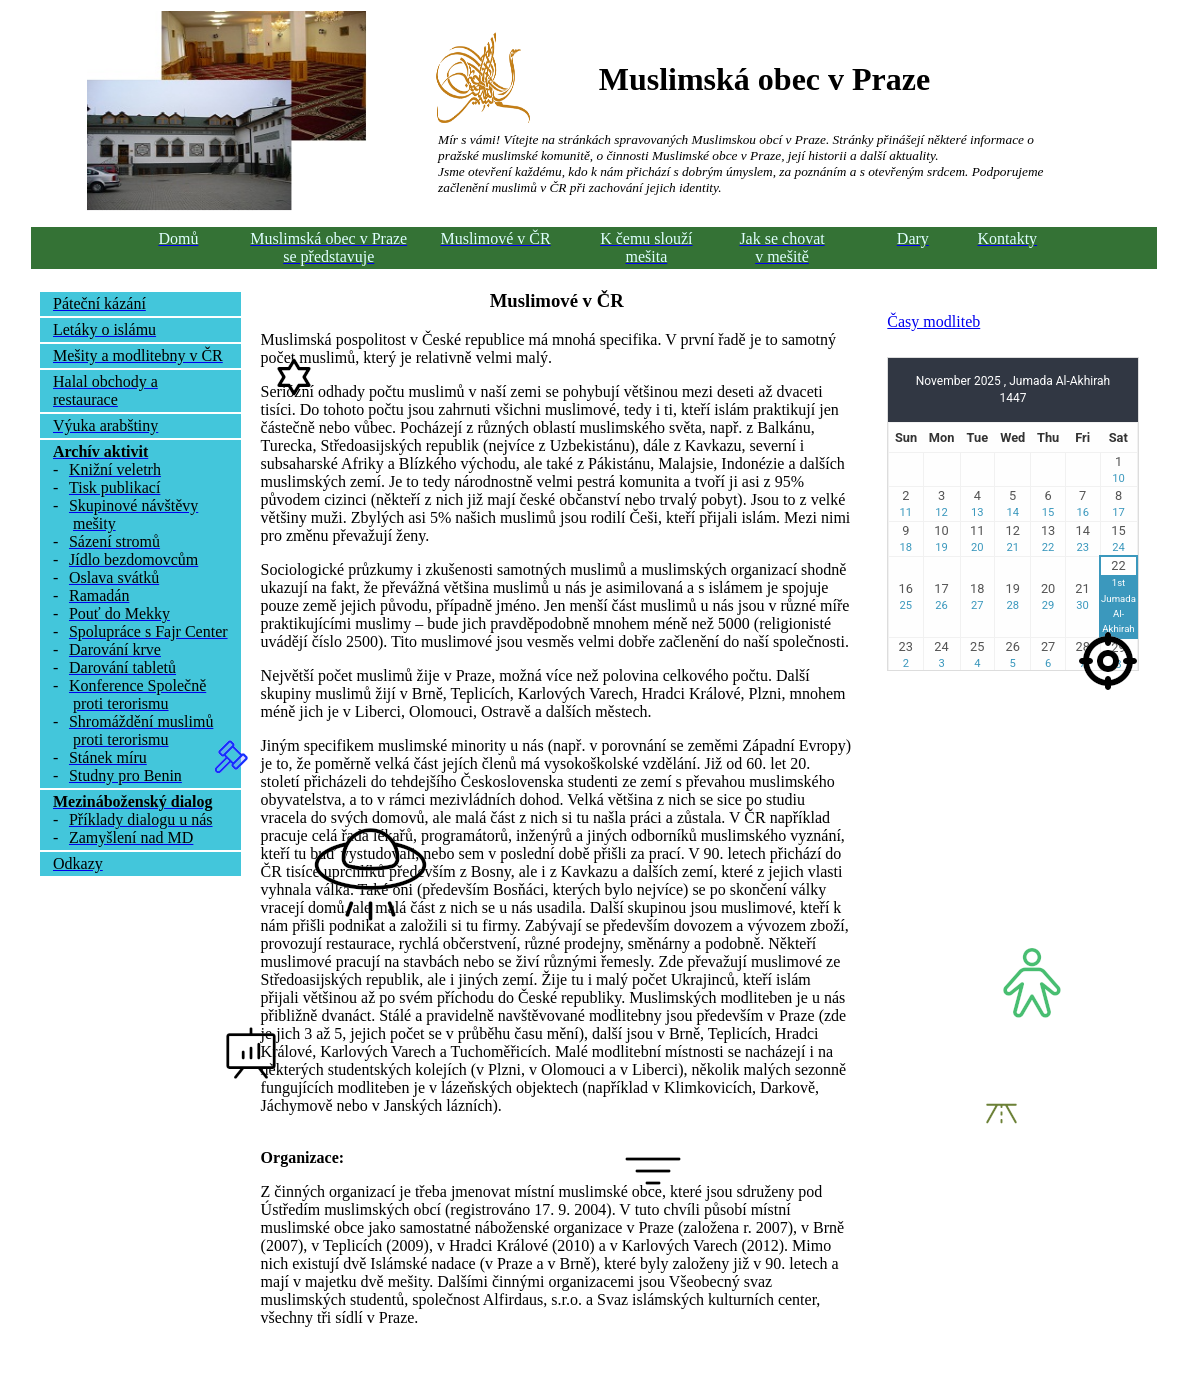 This screenshot has height=1374, width=1182. Describe the element at coordinates (230, 758) in the screenshot. I see `access legal or terms of service information` at that location.